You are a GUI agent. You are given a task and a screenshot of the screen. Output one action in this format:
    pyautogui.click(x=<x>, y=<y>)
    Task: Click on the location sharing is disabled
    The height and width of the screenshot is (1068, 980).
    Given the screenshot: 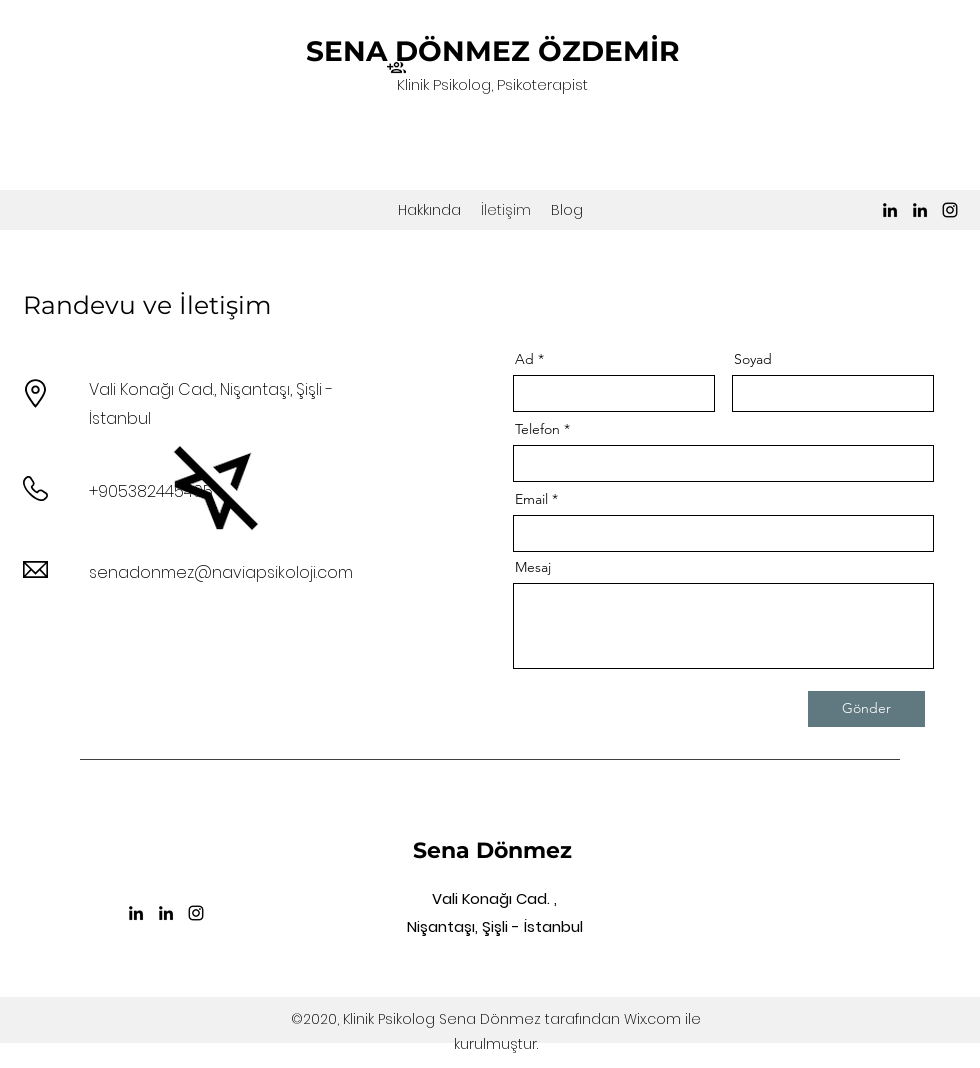 What is the action you would take?
    pyautogui.click(x=213, y=491)
    